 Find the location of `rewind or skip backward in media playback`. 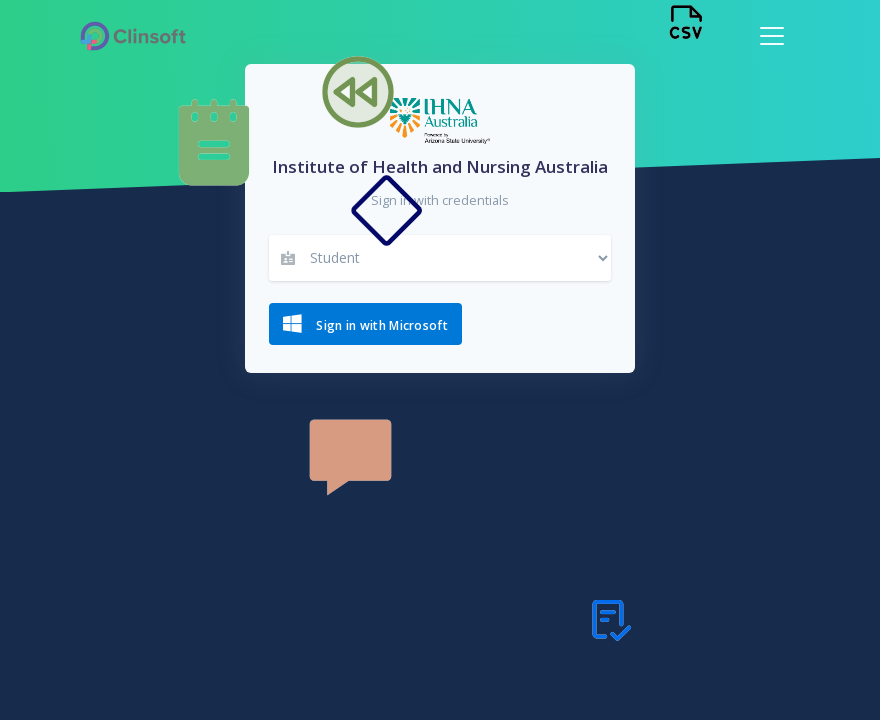

rewind or skip backward in media playback is located at coordinates (358, 92).